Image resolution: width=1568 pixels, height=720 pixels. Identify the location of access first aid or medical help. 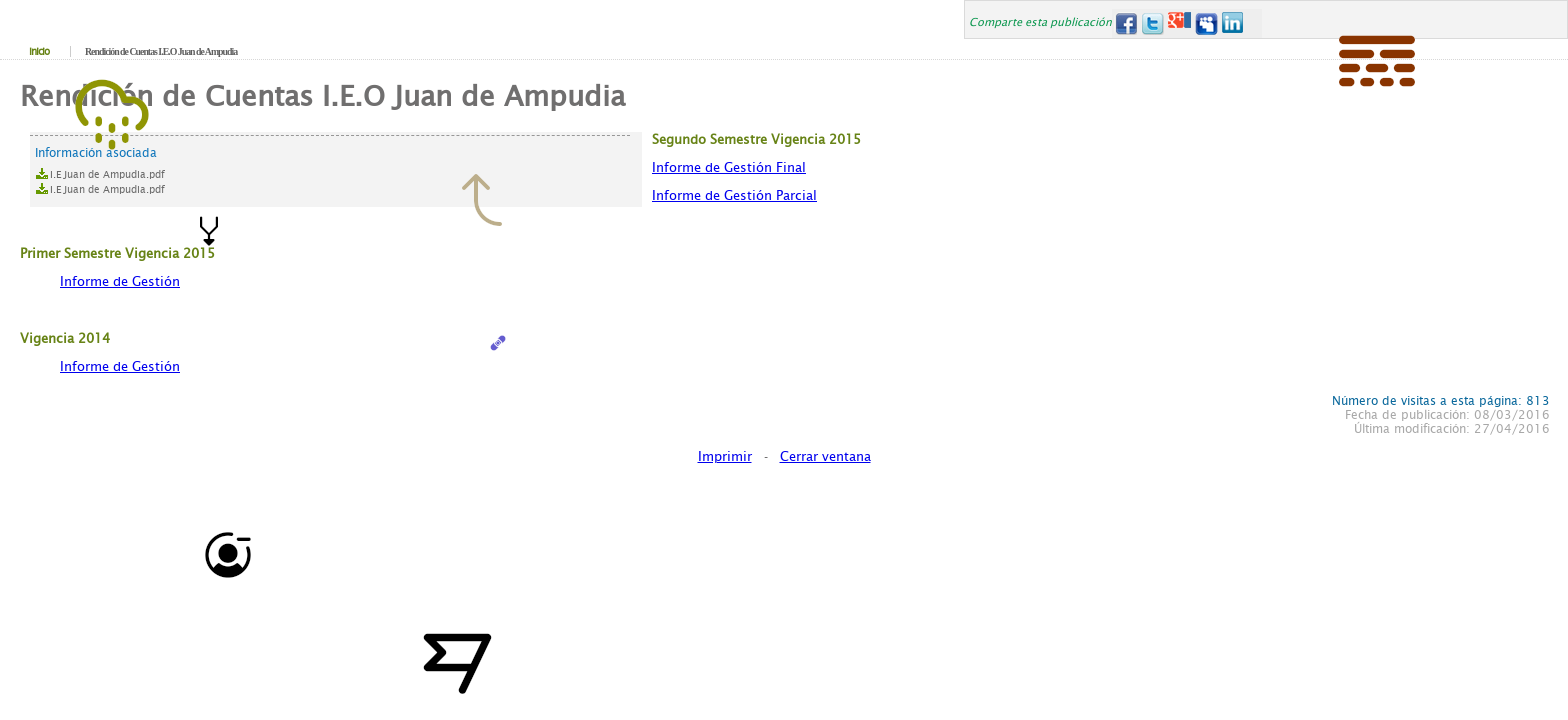
(498, 343).